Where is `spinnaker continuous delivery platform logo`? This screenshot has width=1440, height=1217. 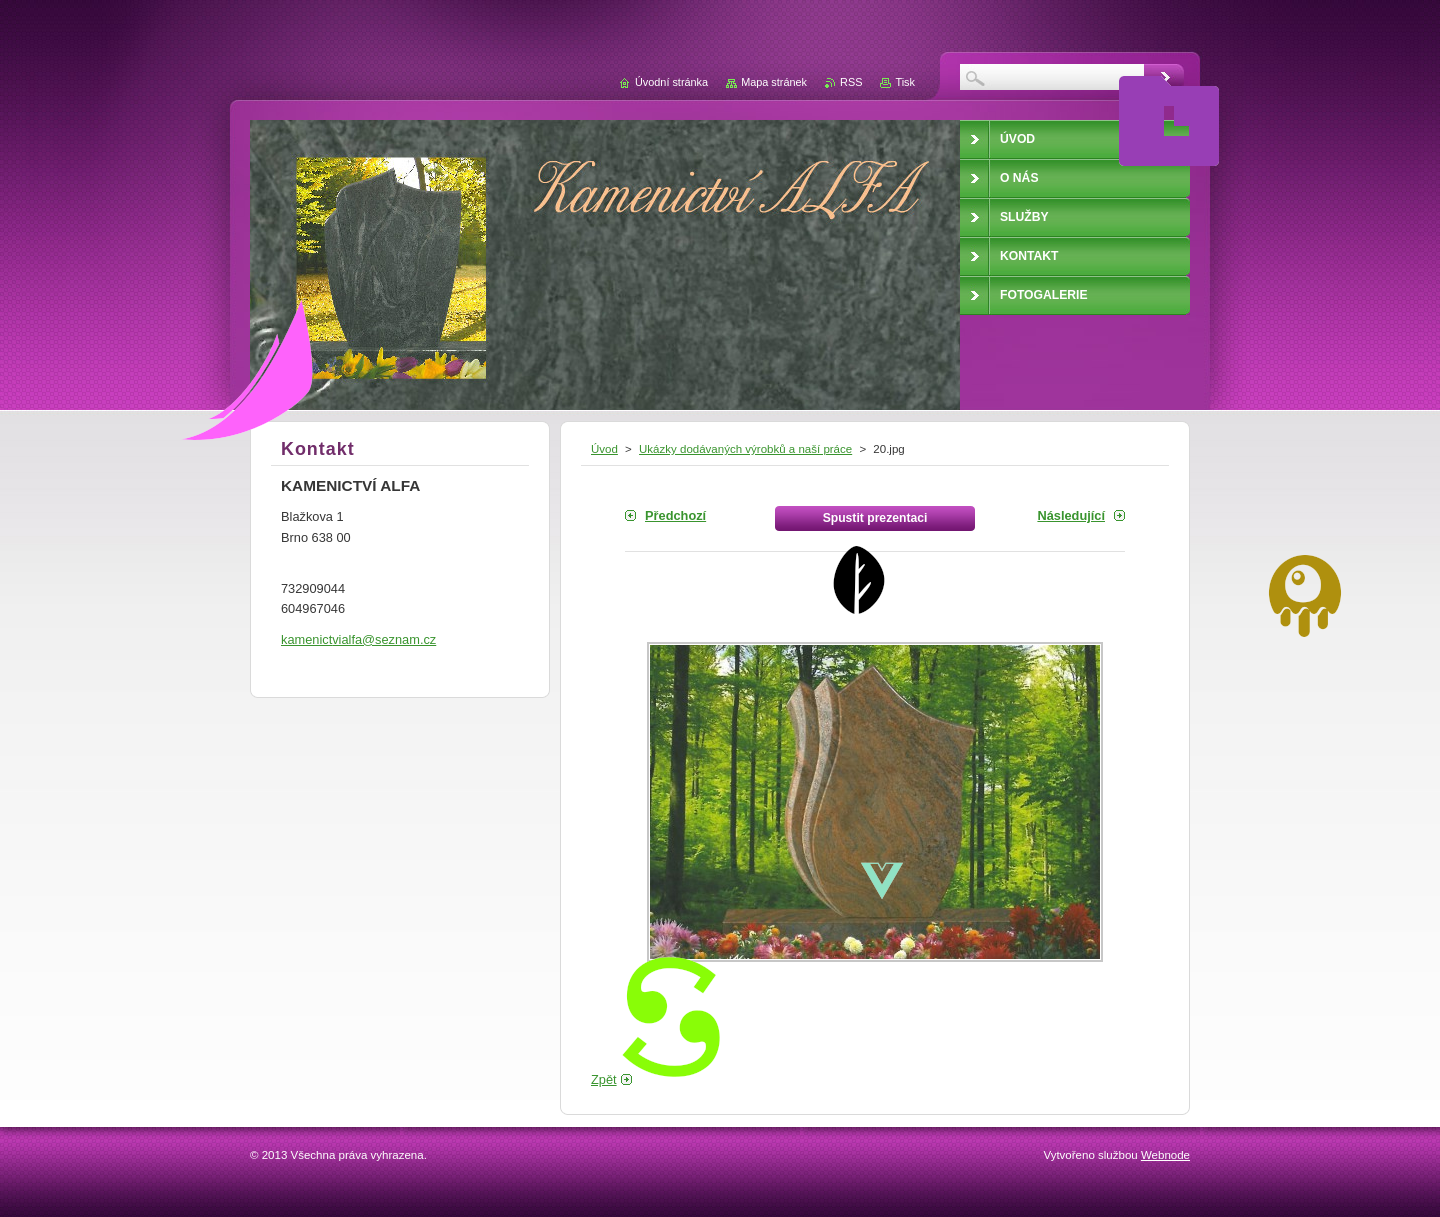
spinnaker continuous delivery platform logo is located at coordinates (247, 370).